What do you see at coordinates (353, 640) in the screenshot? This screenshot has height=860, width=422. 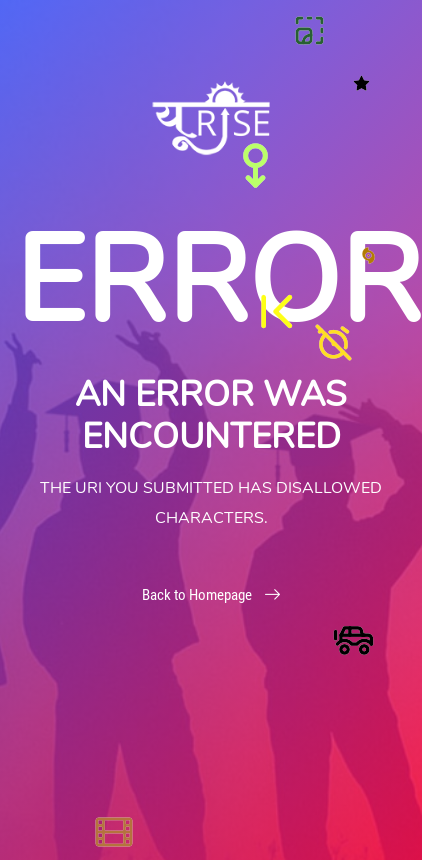 I see `select SUV as vehicle type` at bounding box center [353, 640].